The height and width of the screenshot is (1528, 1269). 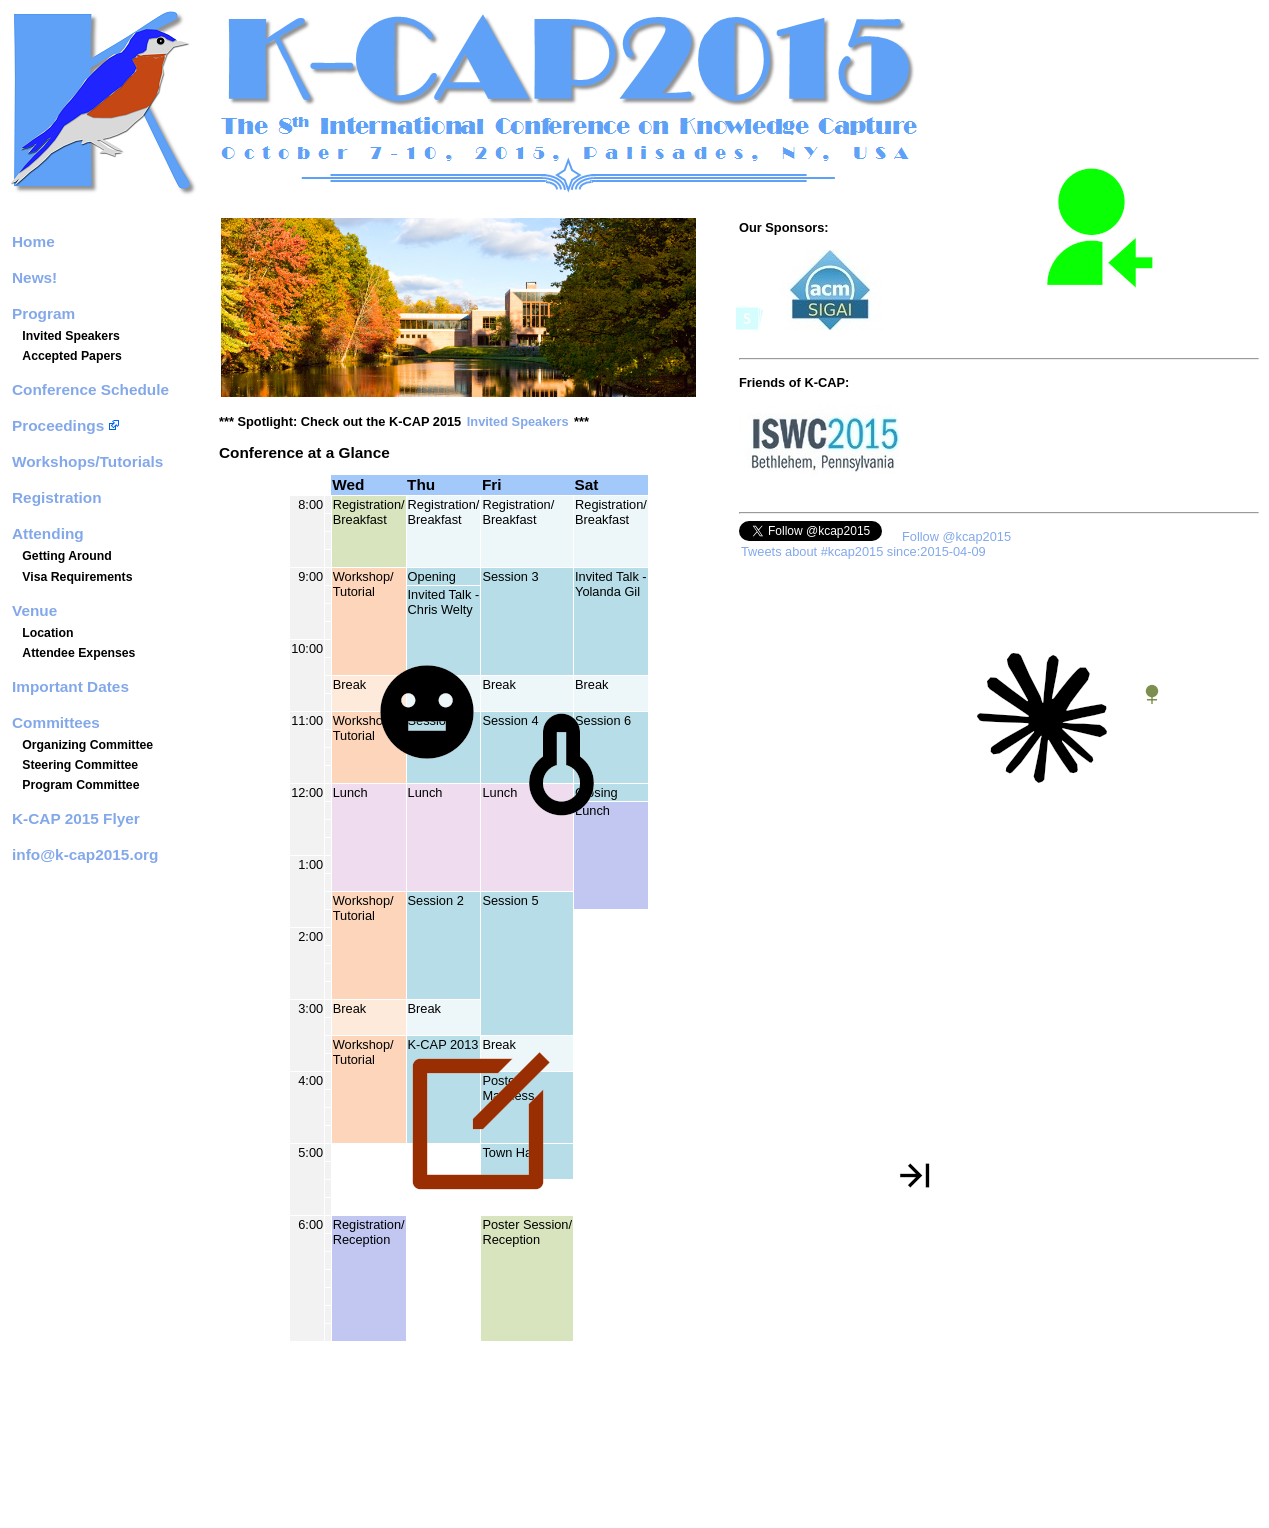 I want to click on edit content in a text field or form, so click(x=478, y=1124).